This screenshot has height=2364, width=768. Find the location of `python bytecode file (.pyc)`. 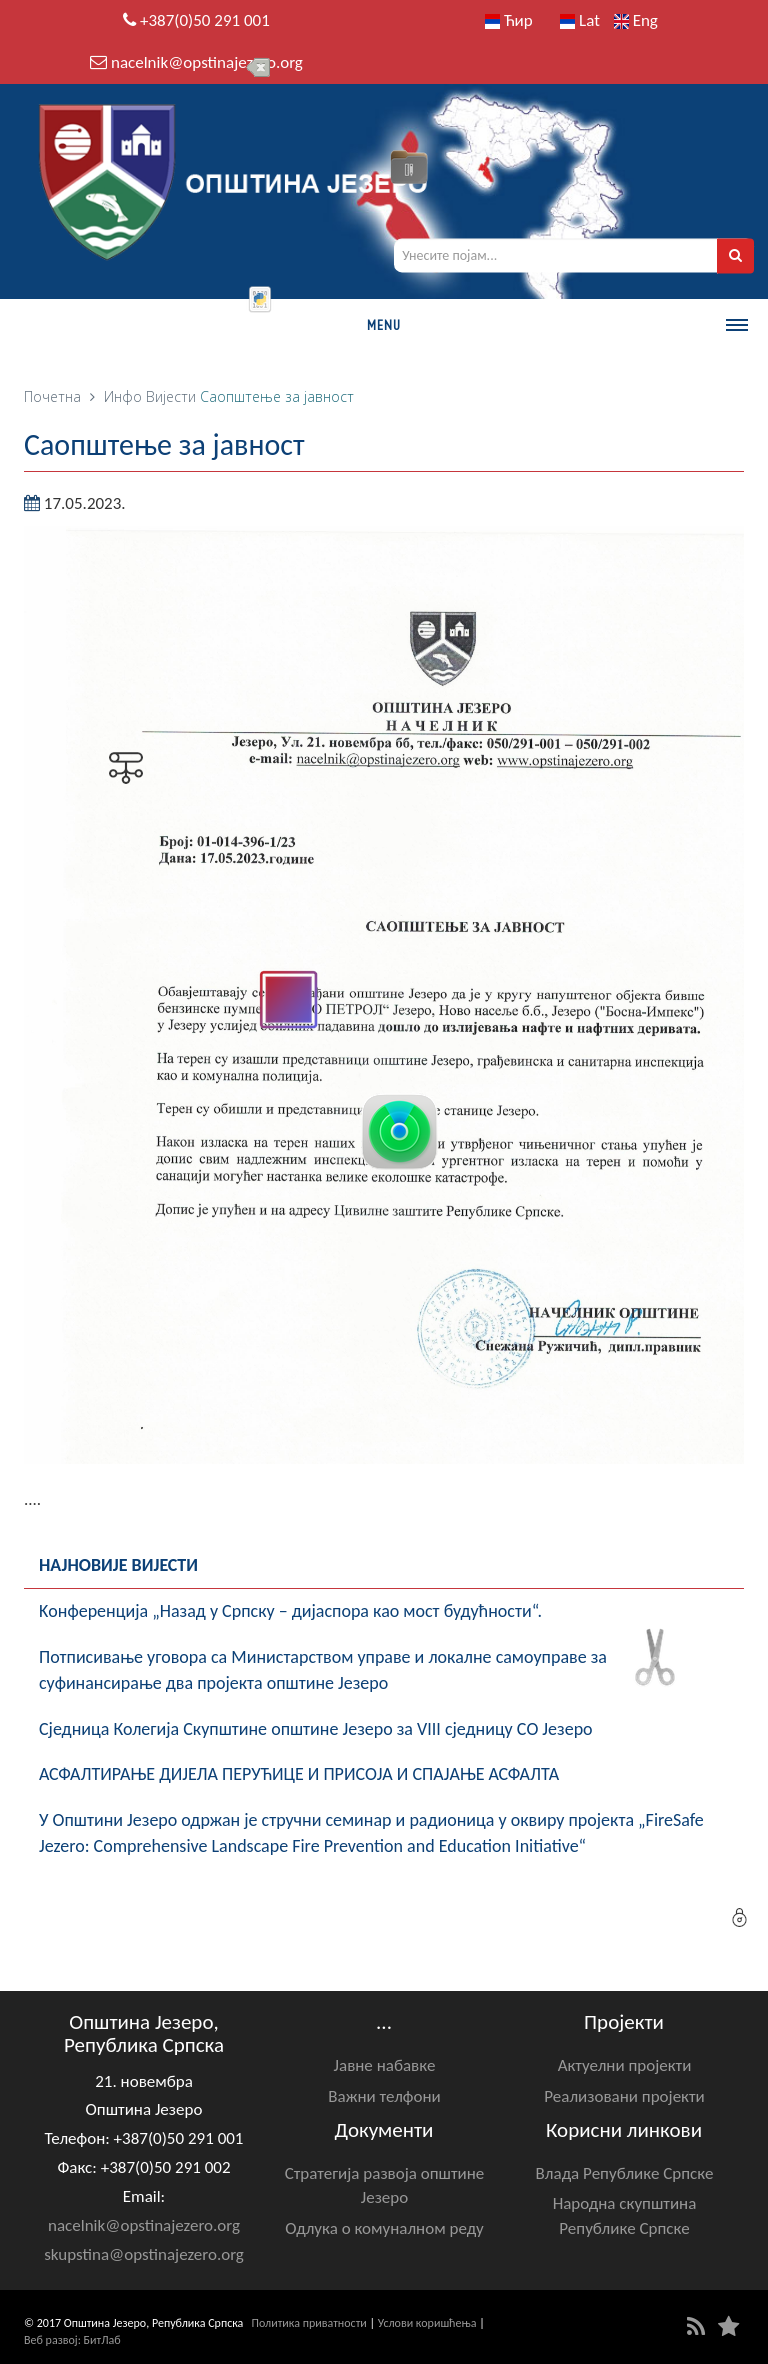

python bytecode file (.pyc) is located at coordinates (260, 299).